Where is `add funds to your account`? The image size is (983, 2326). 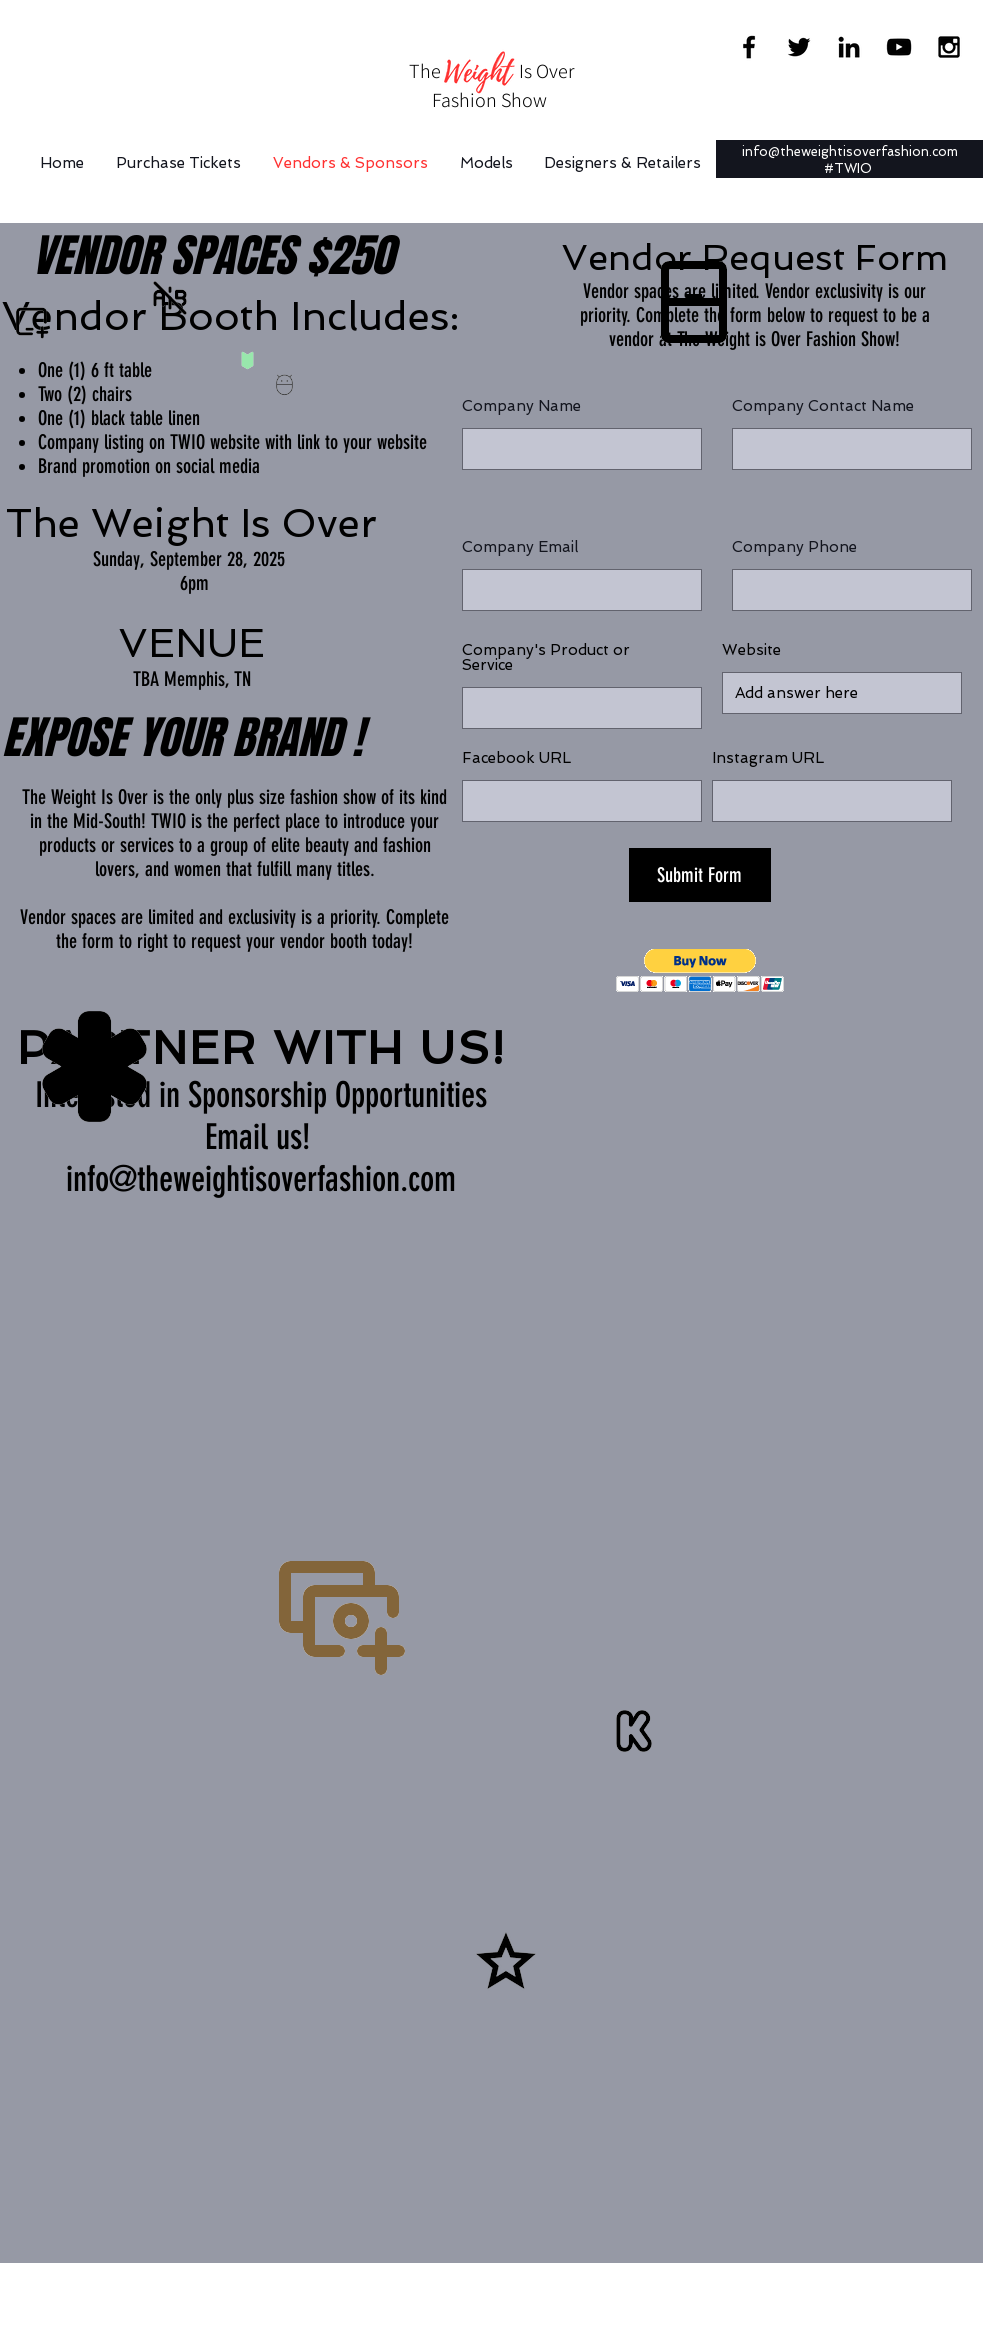
add funds to your account is located at coordinates (339, 1609).